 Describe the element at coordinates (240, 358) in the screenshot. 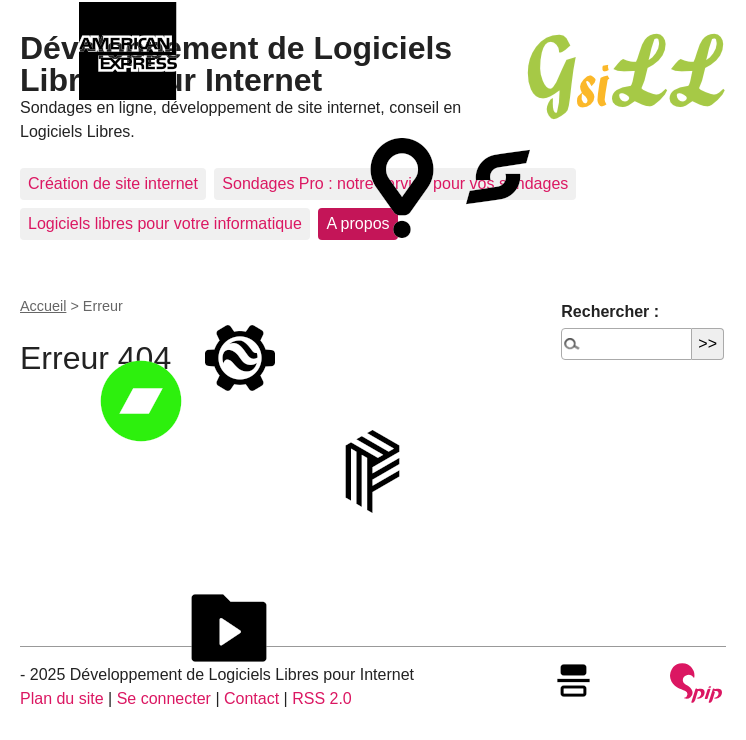

I see `open Google Earth Engine` at that location.